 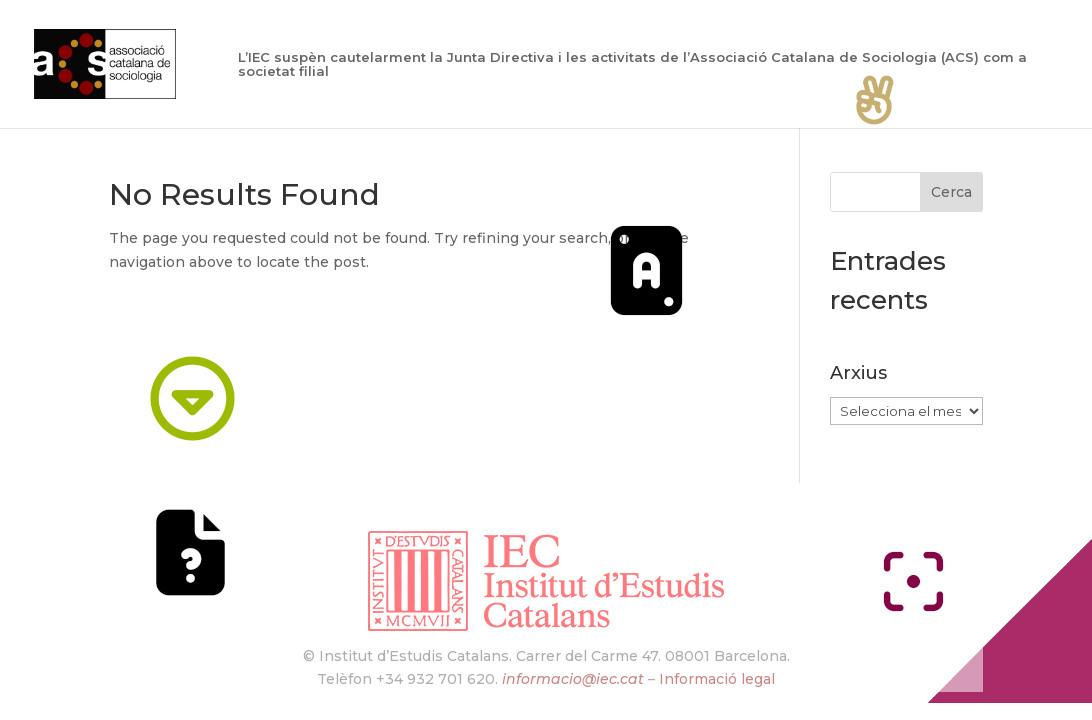 What do you see at coordinates (192, 398) in the screenshot?
I see `expand dropdown menu` at bounding box center [192, 398].